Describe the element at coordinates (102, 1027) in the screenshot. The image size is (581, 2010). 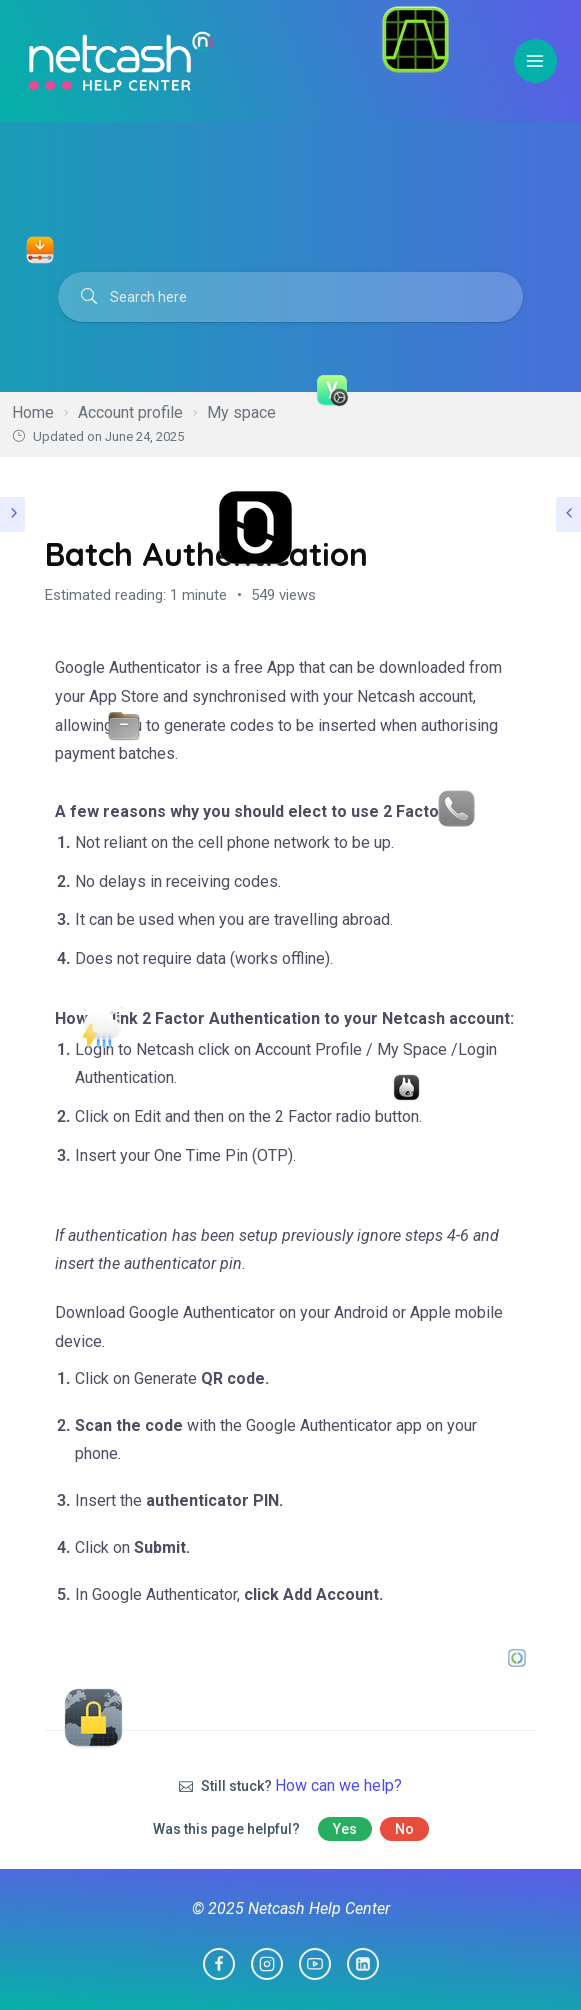
I see `indicates nighttime thunderstorm conditions` at that location.